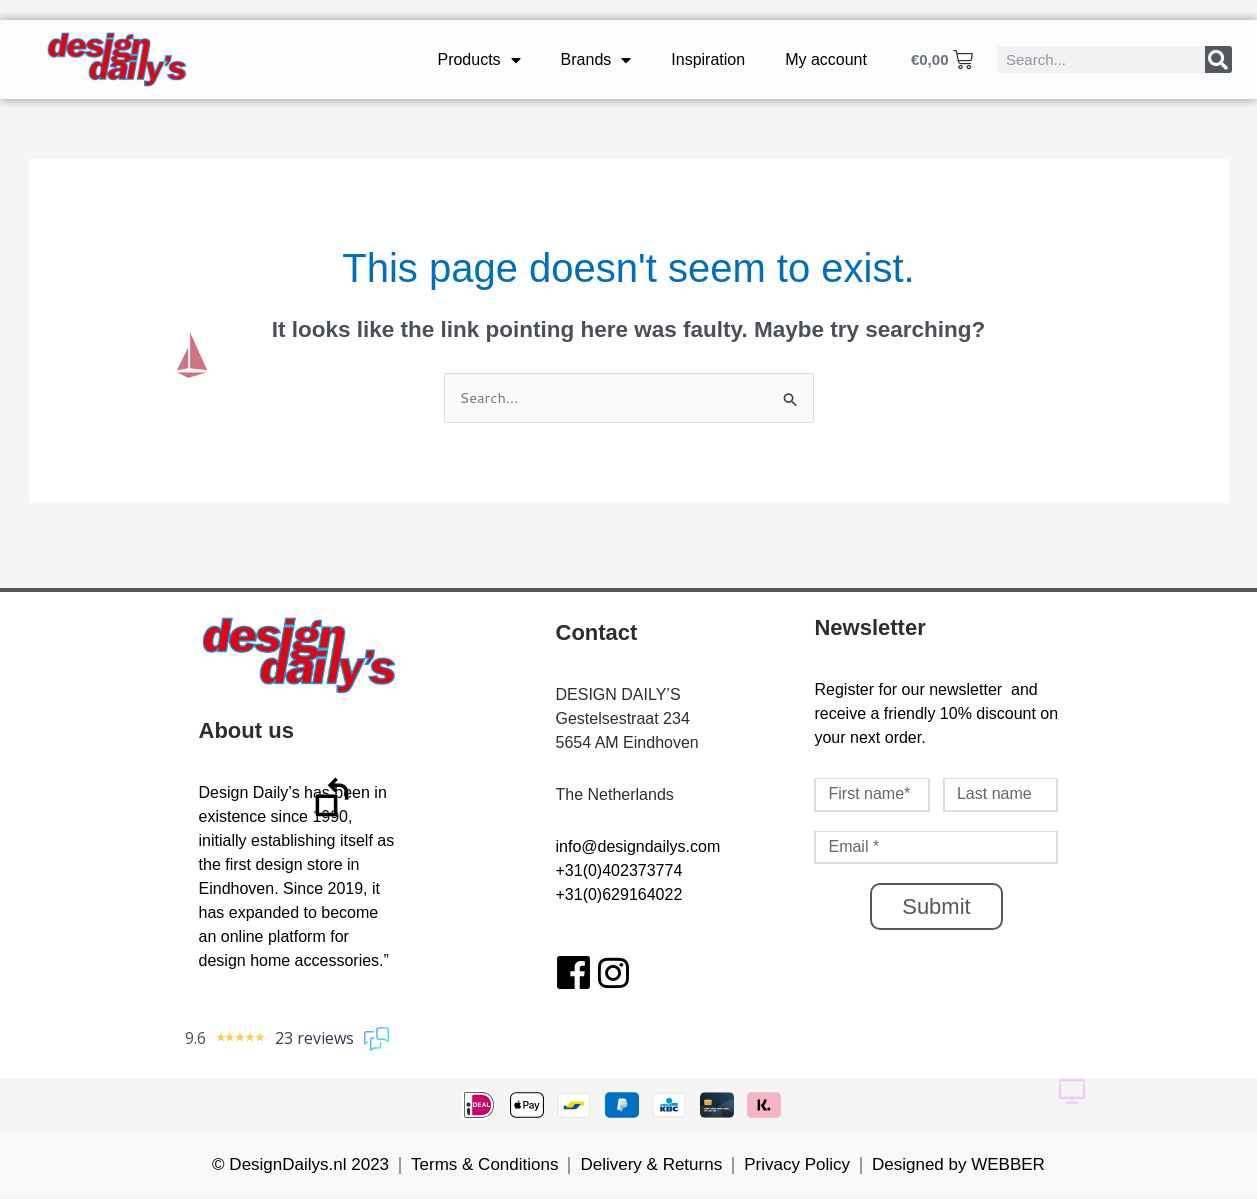 This screenshot has width=1257, height=1199. What do you see at coordinates (1072, 1091) in the screenshot?
I see `access desktop or computer view` at bounding box center [1072, 1091].